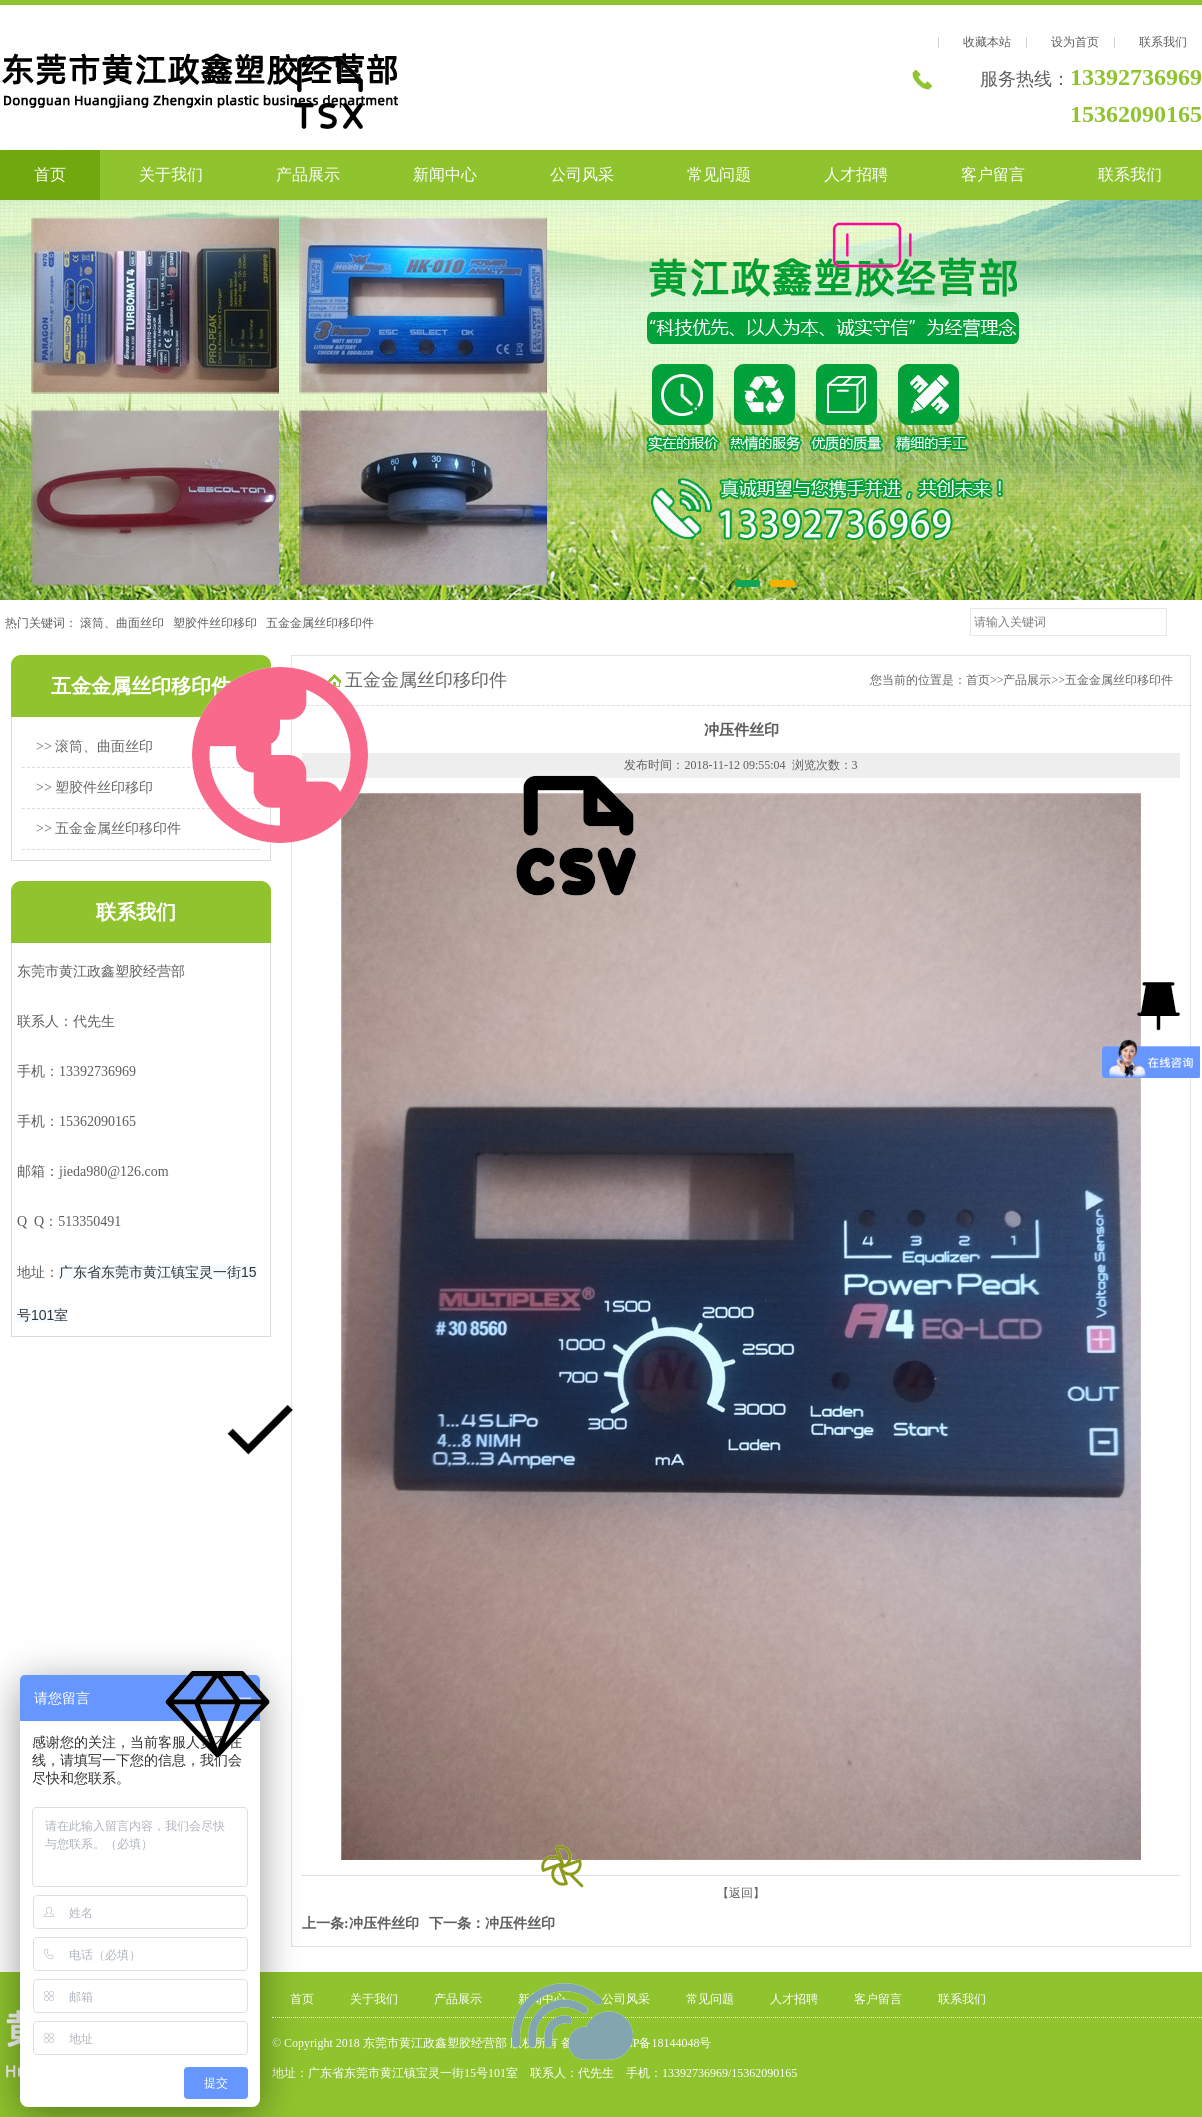 This screenshot has height=2117, width=1202. I want to click on indicates low battery status, so click(871, 245).